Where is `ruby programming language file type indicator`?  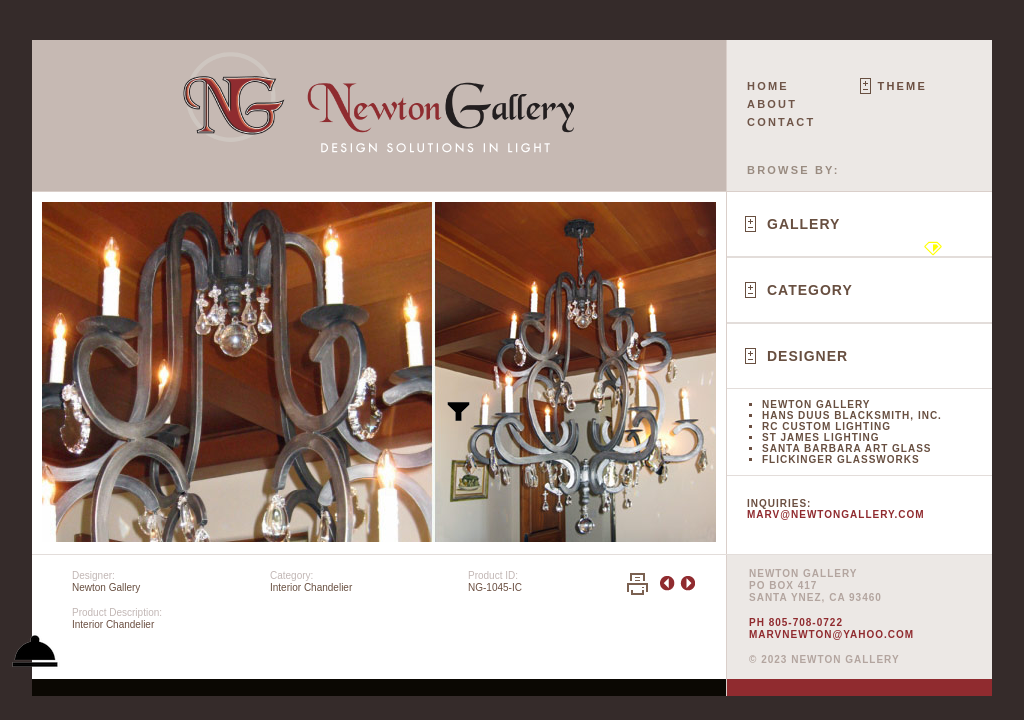
ruby programming language file type indicator is located at coordinates (933, 248).